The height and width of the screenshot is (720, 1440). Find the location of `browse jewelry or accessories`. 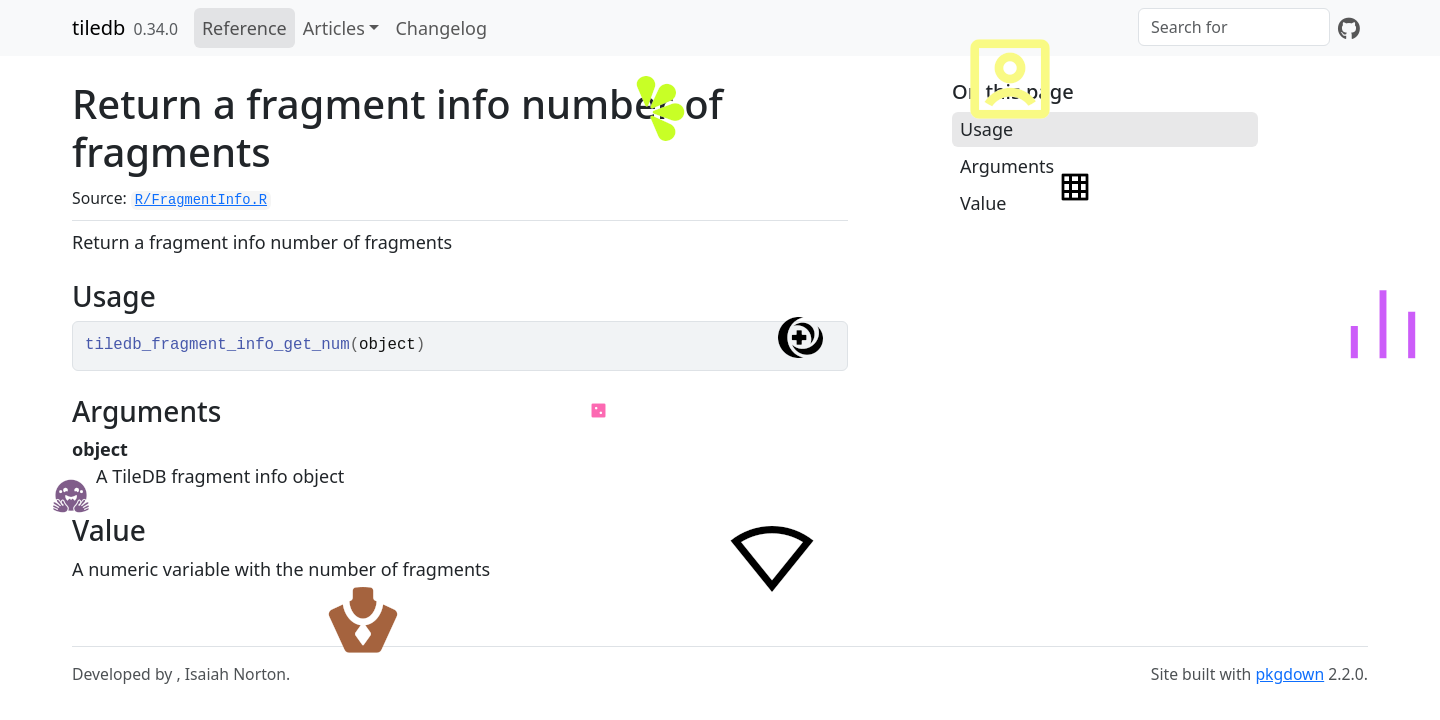

browse jewelry or accessories is located at coordinates (363, 622).